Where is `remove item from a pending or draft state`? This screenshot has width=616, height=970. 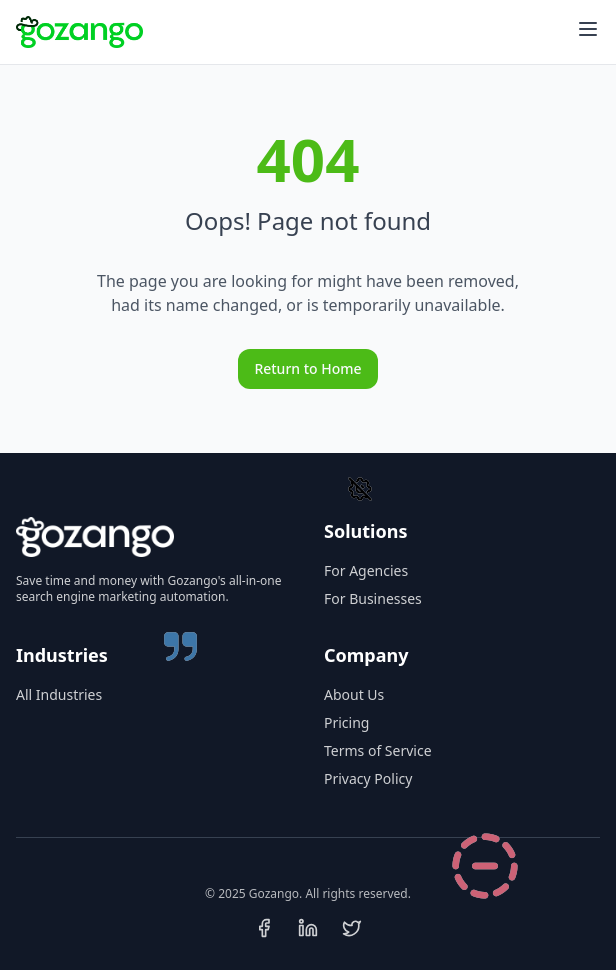 remove item from a pending or draft state is located at coordinates (485, 866).